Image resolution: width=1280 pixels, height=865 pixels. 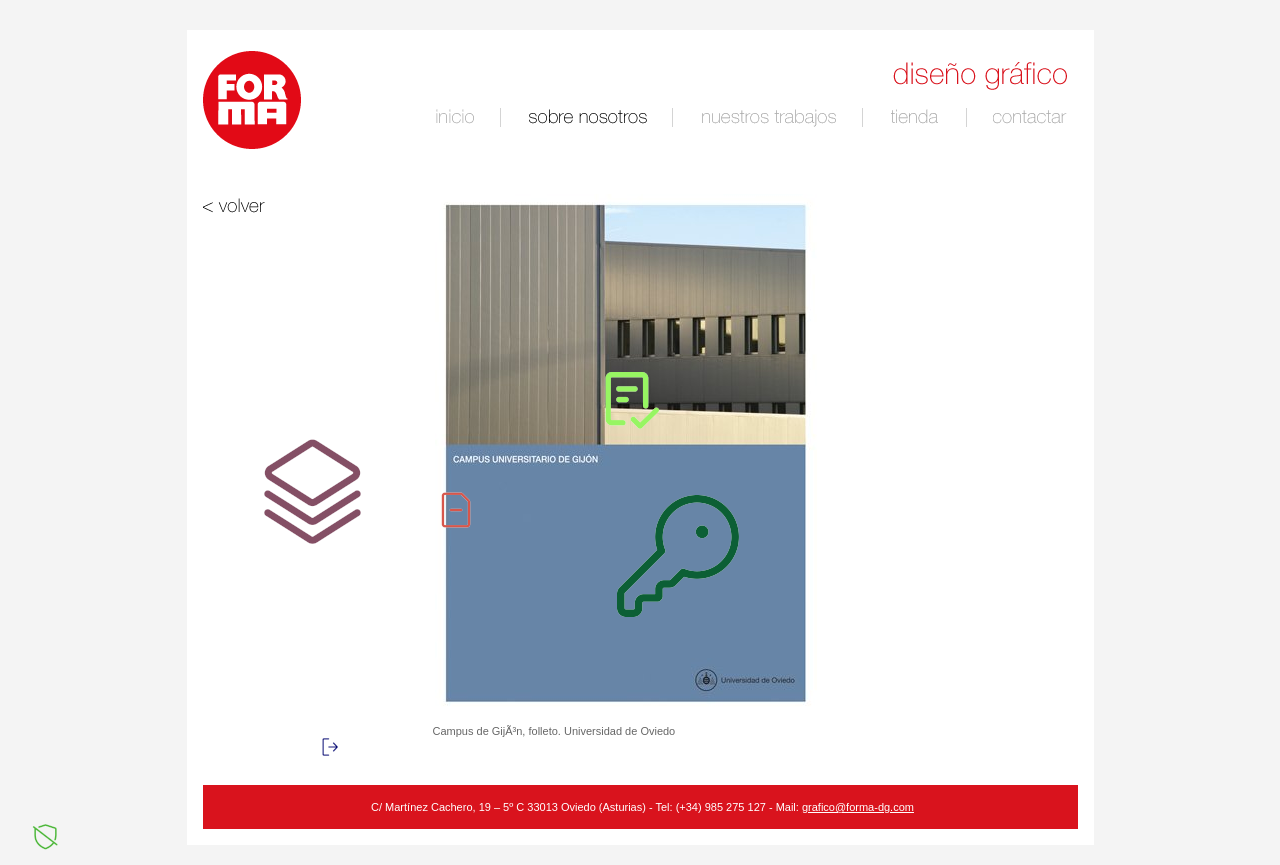 I want to click on access account security settings, so click(x=678, y=556).